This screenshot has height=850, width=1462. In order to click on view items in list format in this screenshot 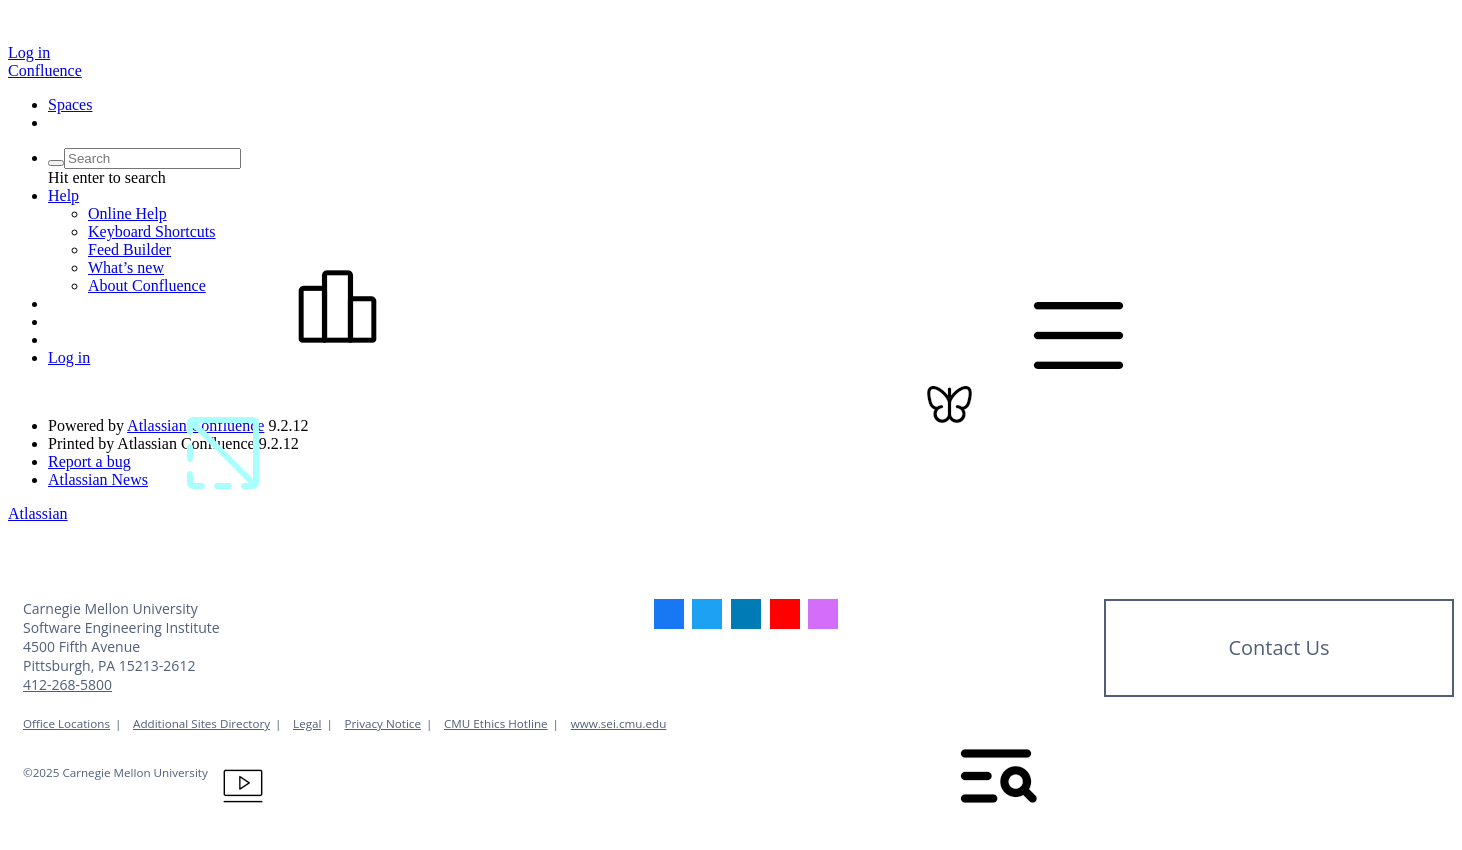, I will do `click(1078, 335)`.